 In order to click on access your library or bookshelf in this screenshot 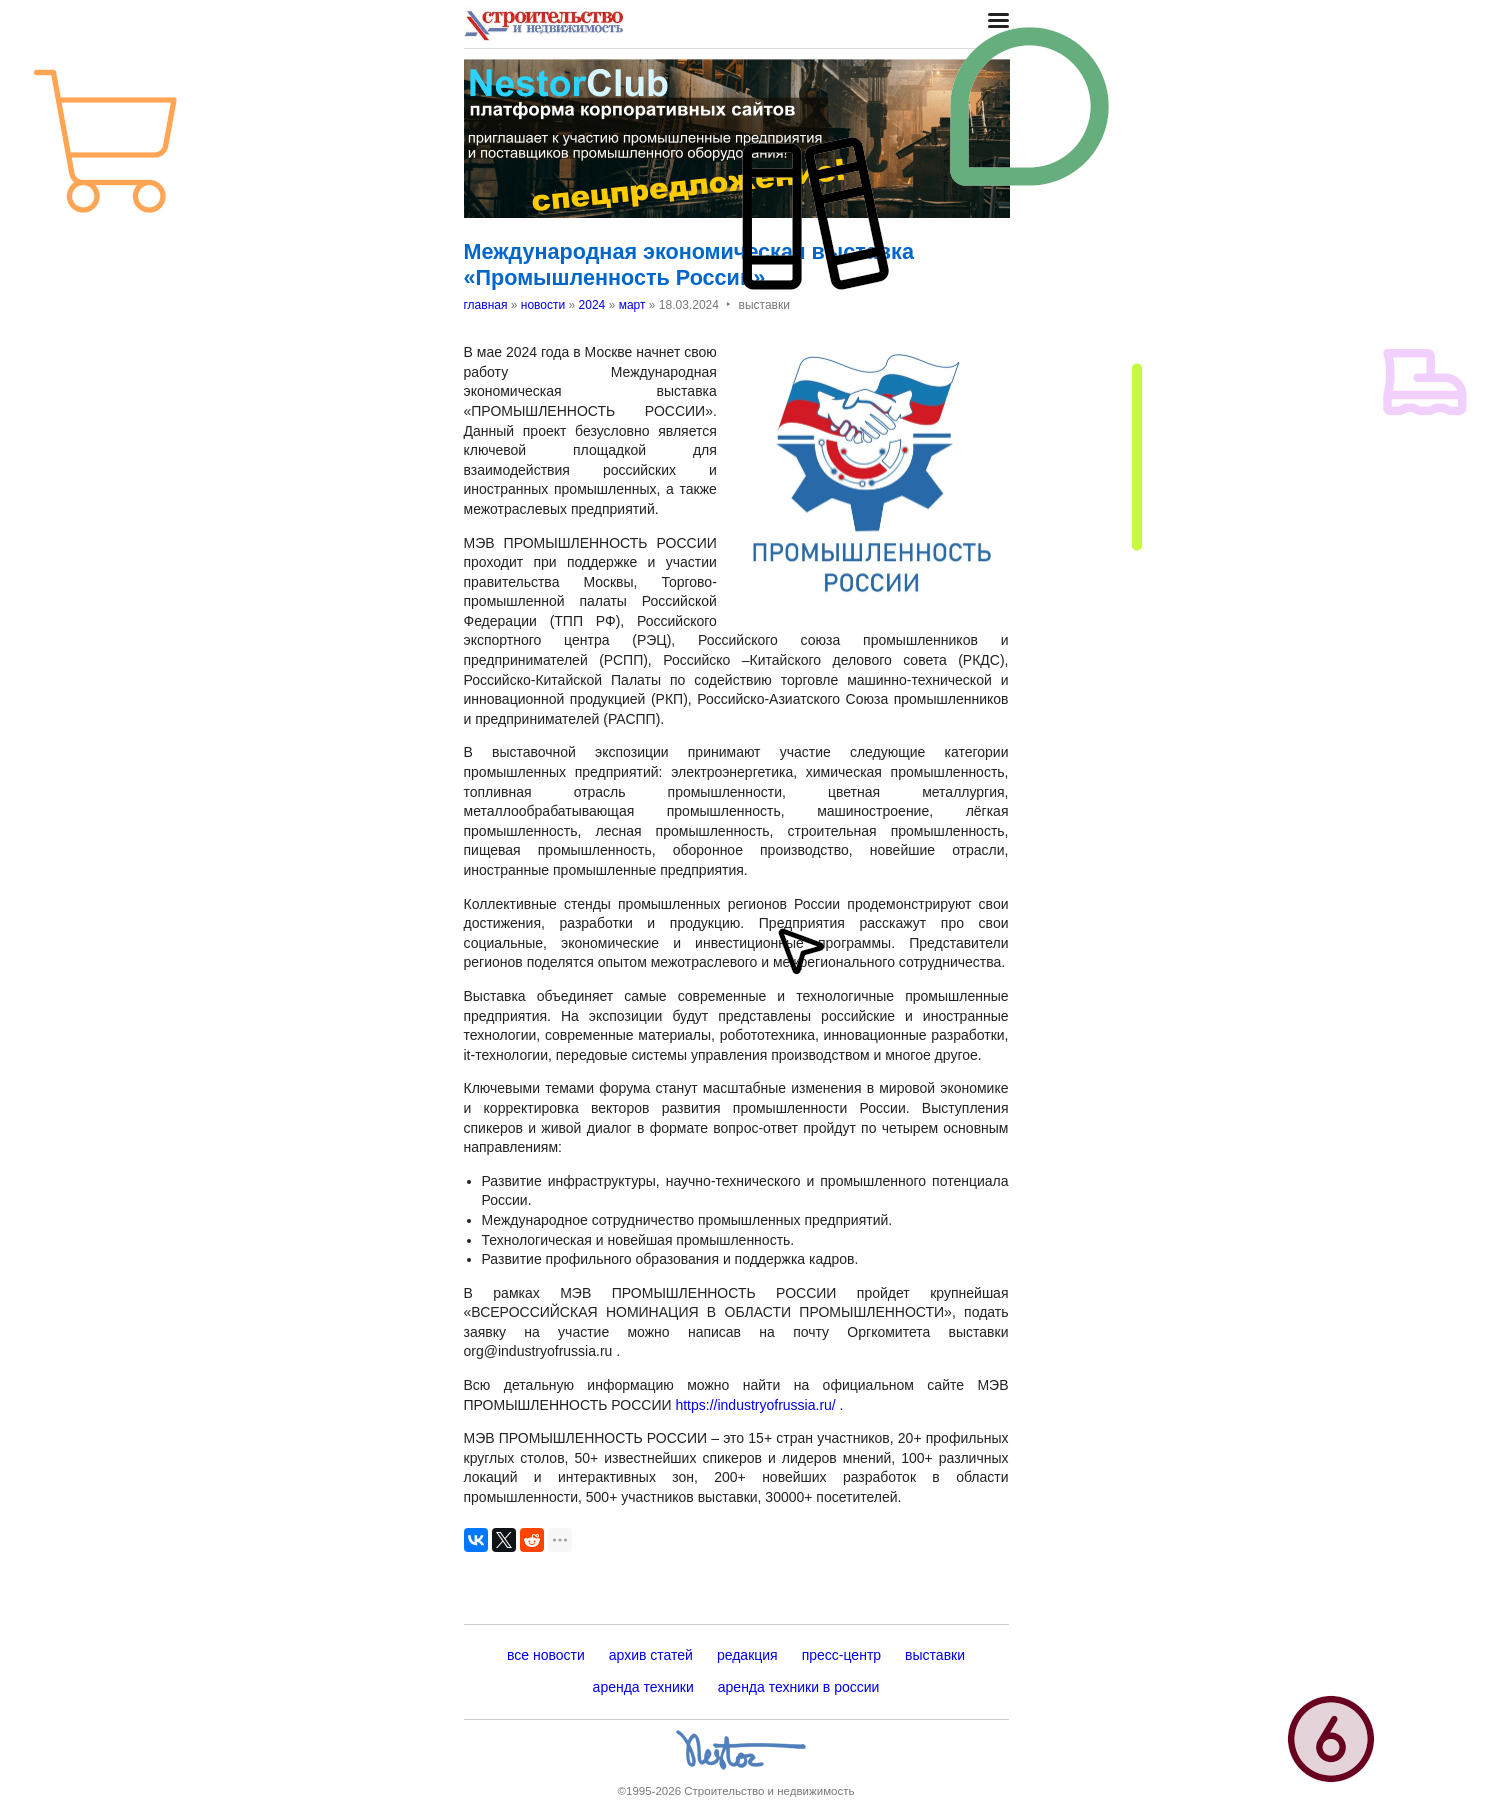, I will do `click(809, 216)`.